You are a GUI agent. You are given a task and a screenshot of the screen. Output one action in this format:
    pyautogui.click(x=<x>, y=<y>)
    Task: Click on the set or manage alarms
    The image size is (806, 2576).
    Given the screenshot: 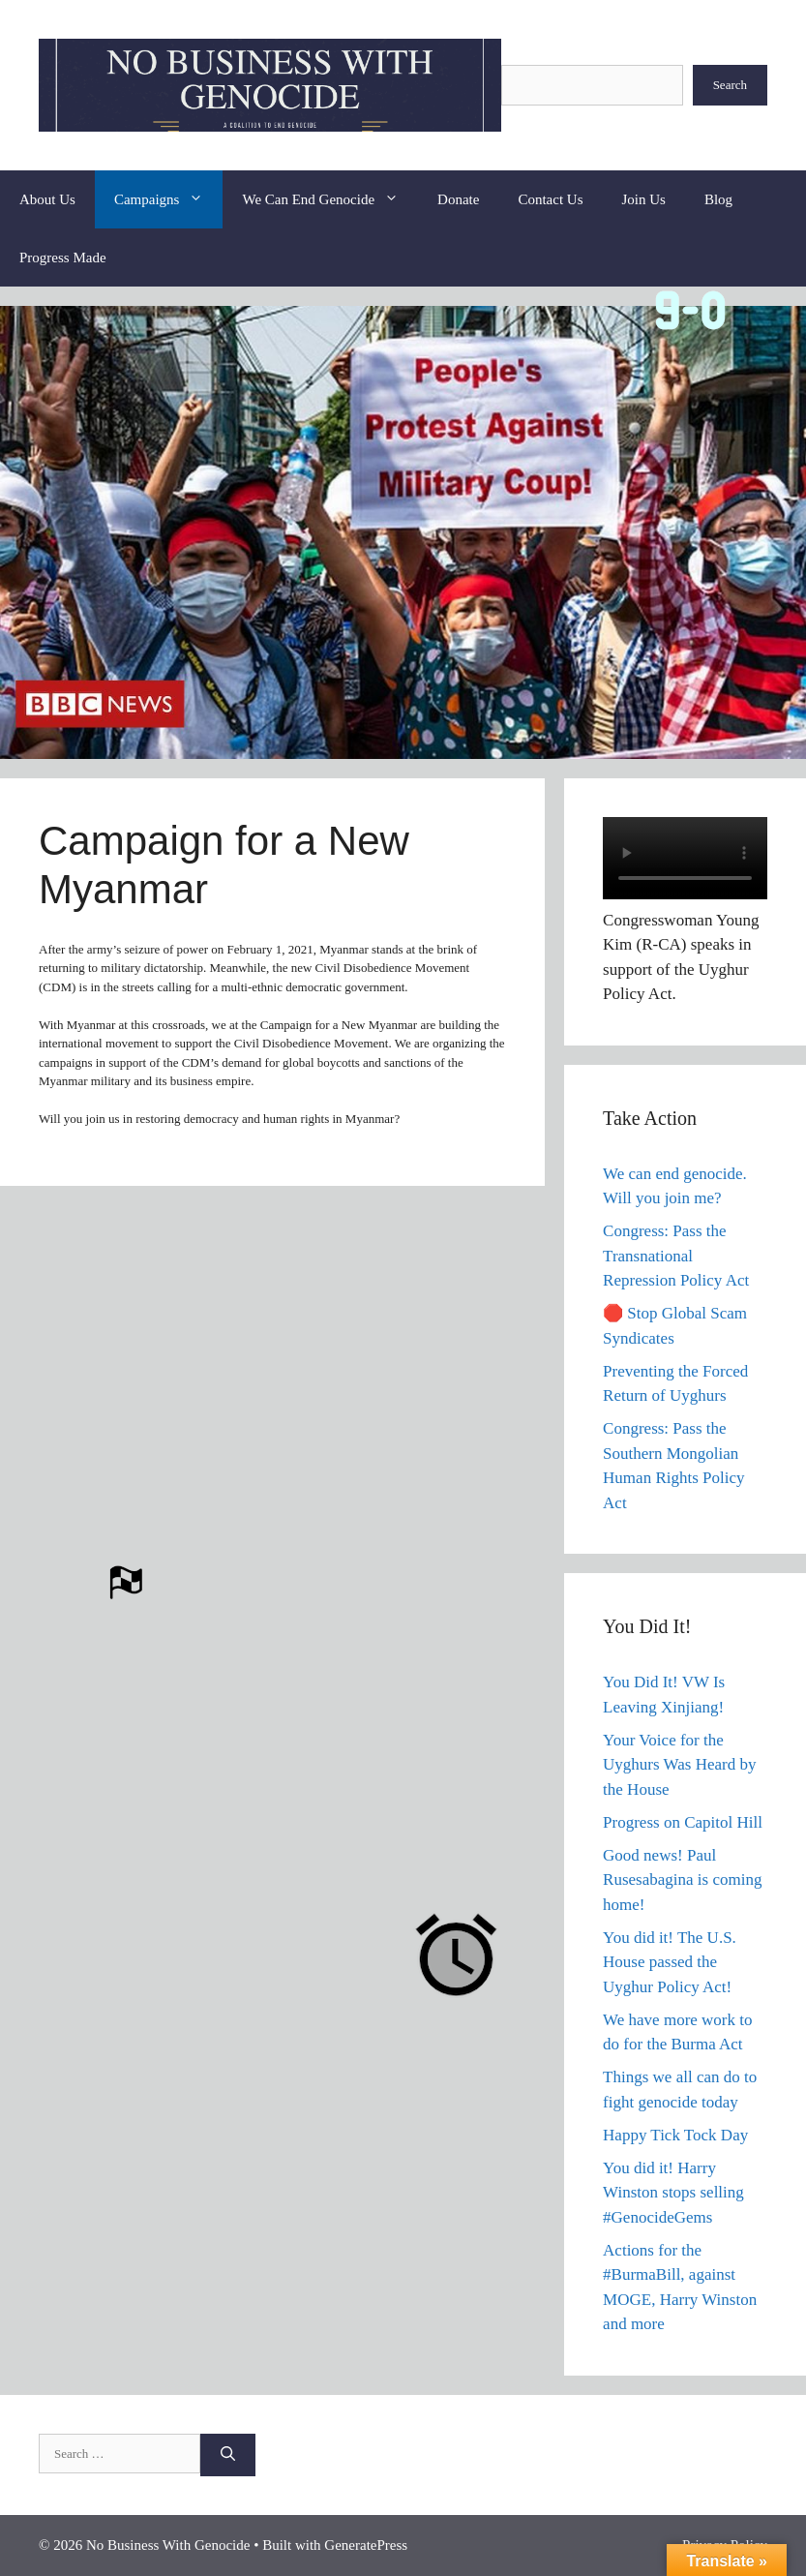 What is the action you would take?
    pyautogui.click(x=456, y=1955)
    